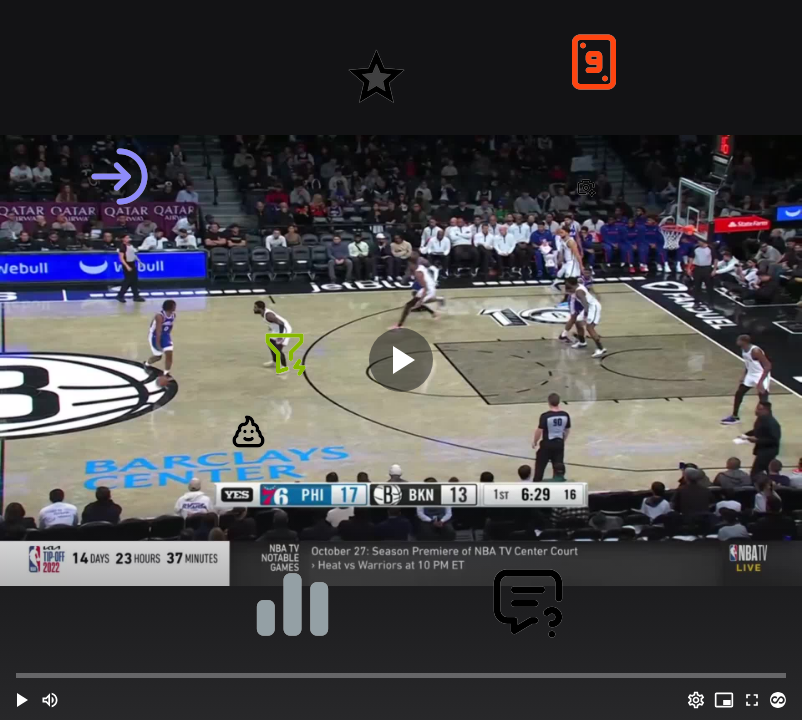  I want to click on apply AI-powered photo enhancement, so click(586, 187).